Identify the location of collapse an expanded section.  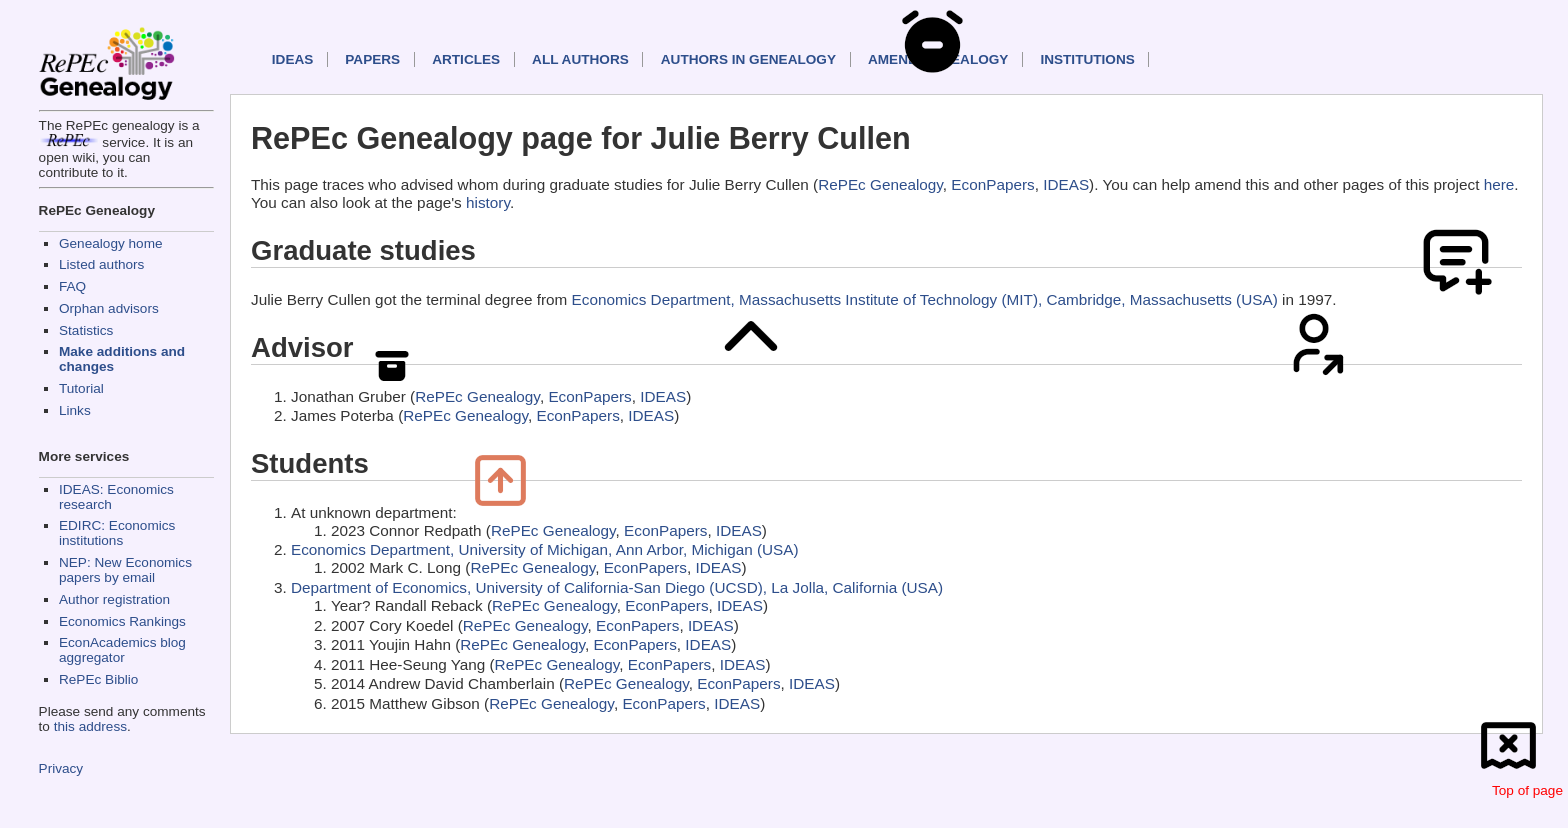
(751, 336).